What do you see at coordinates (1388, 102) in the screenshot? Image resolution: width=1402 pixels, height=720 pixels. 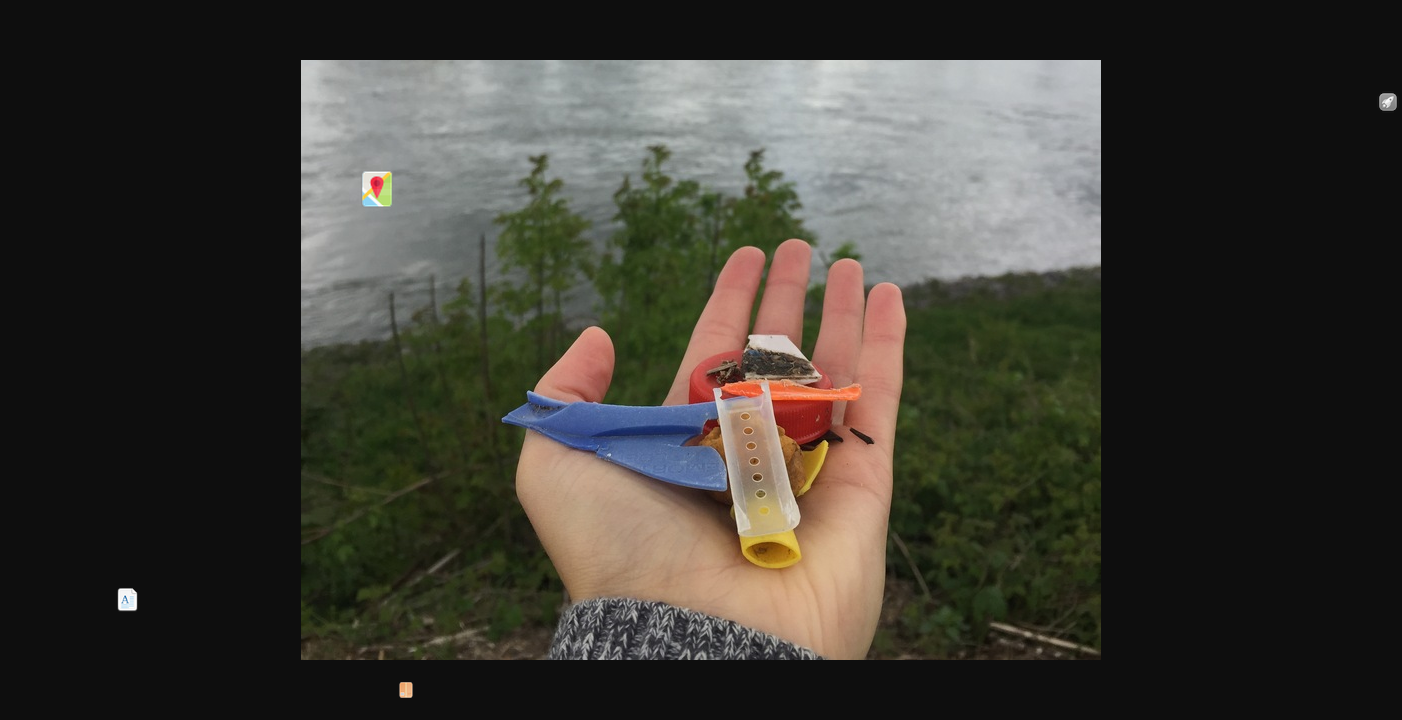 I see `open the games app or game center` at bounding box center [1388, 102].